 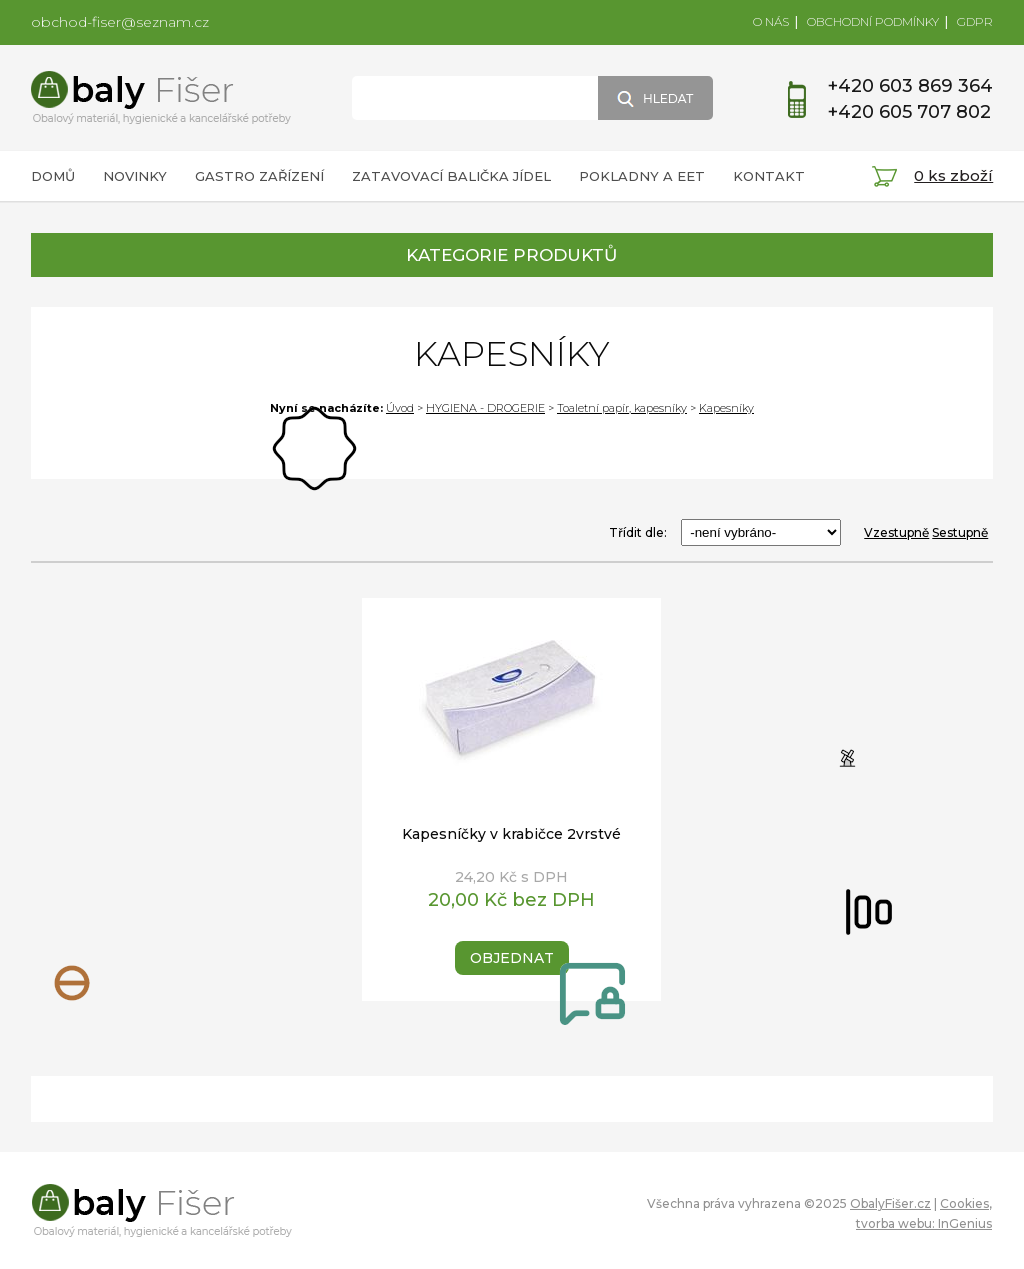 I want to click on align items to the start horizontally, so click(x=869, y=912).